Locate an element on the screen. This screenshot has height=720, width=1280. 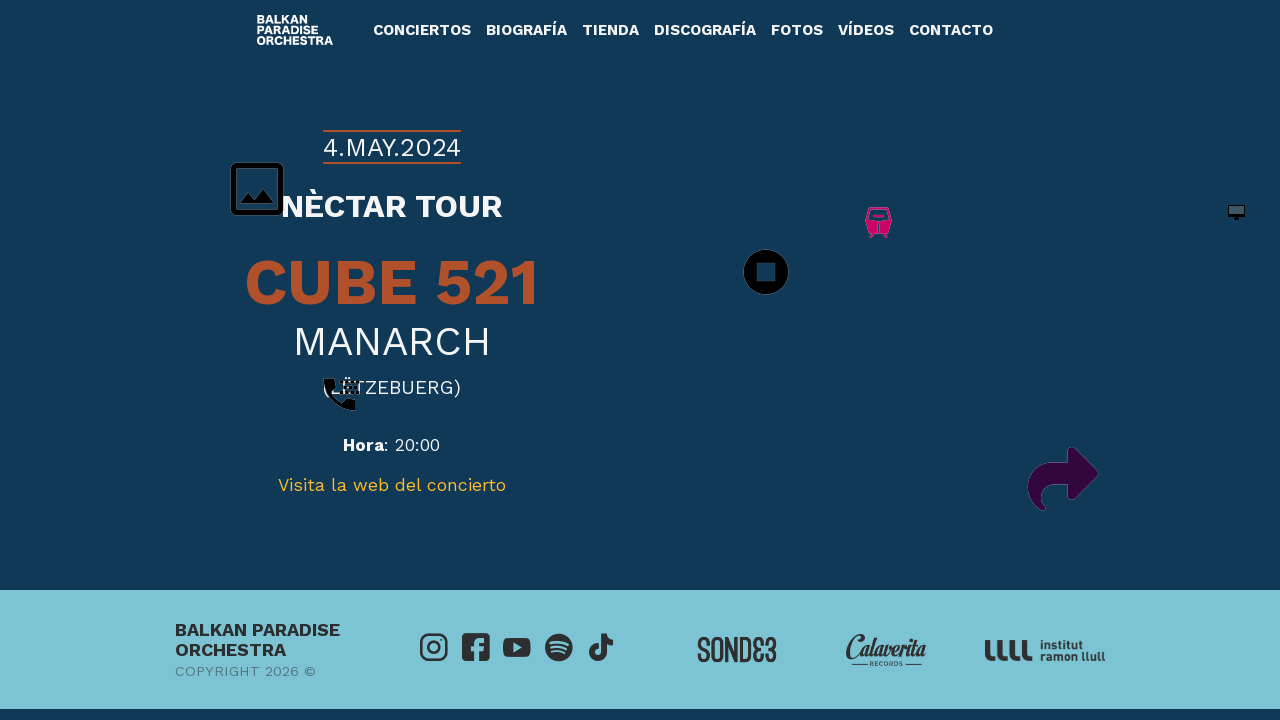
view photos or images is located at coordinates (257, 189).